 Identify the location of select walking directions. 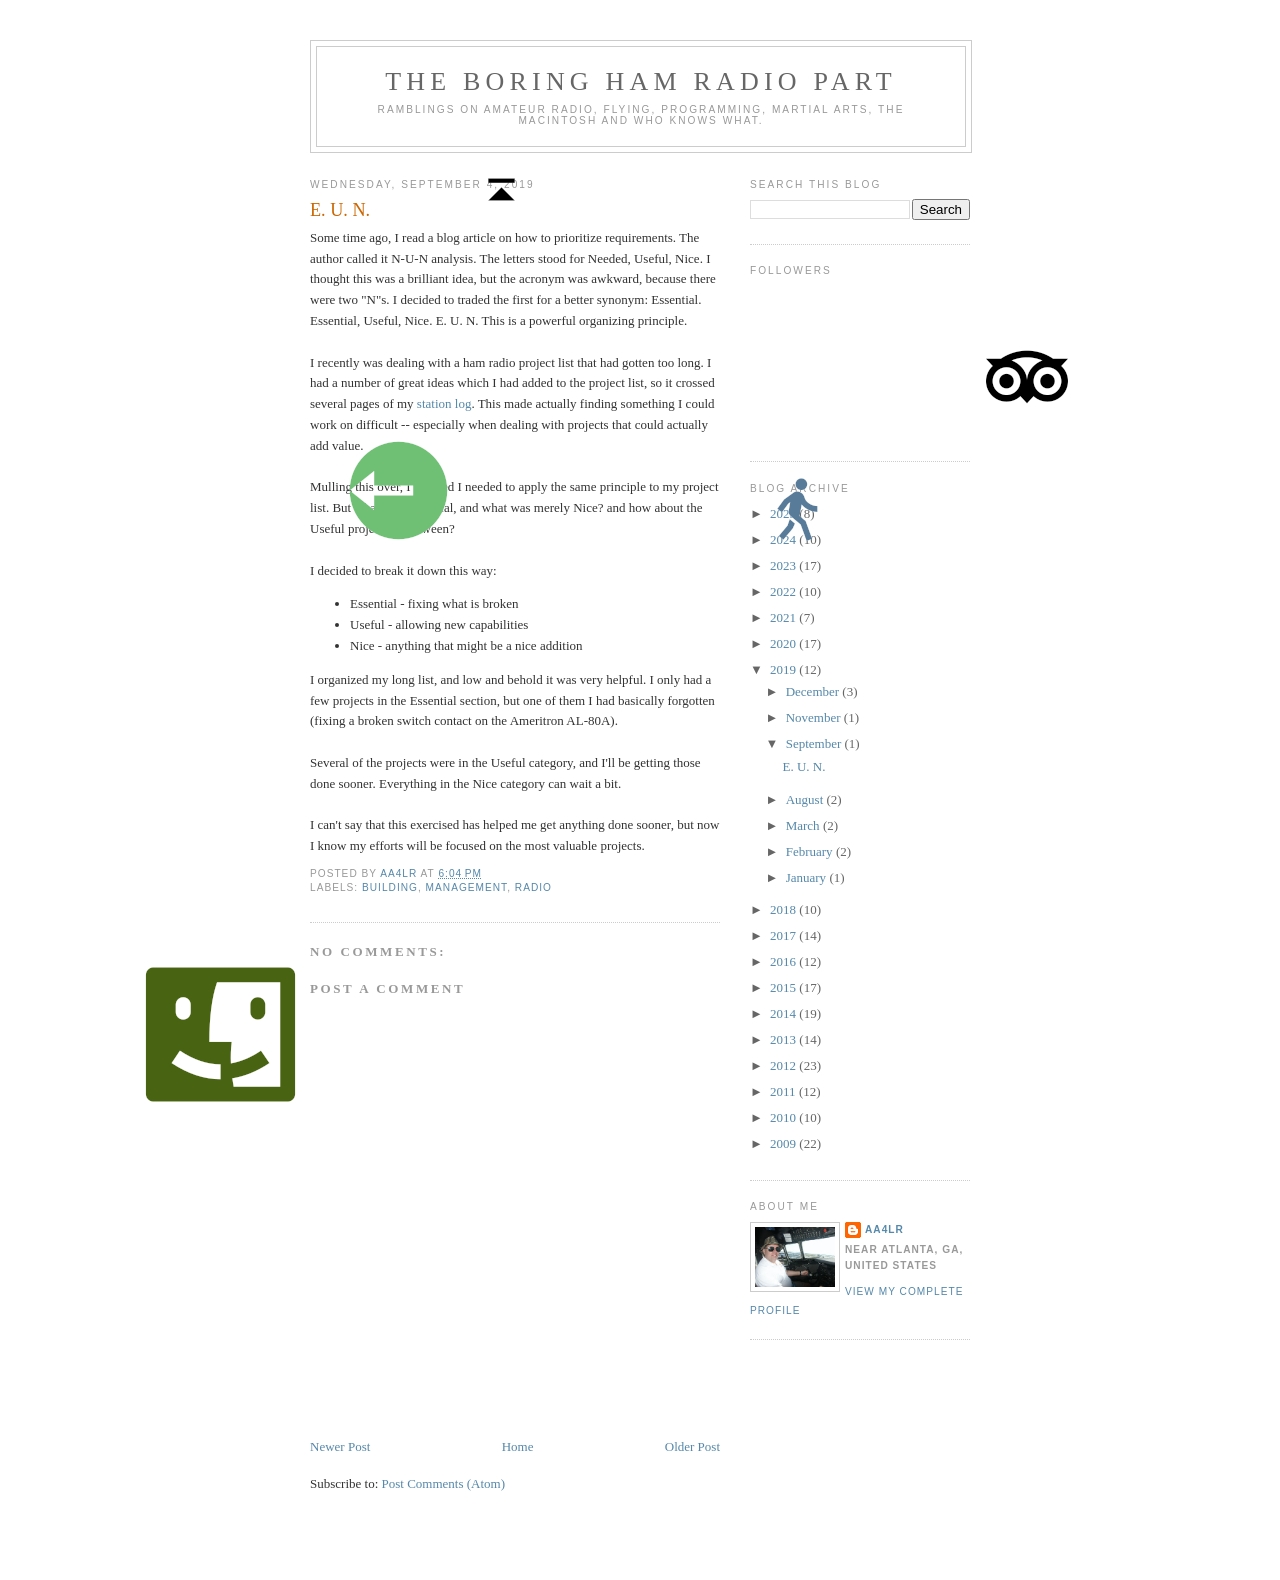
(797, 509).